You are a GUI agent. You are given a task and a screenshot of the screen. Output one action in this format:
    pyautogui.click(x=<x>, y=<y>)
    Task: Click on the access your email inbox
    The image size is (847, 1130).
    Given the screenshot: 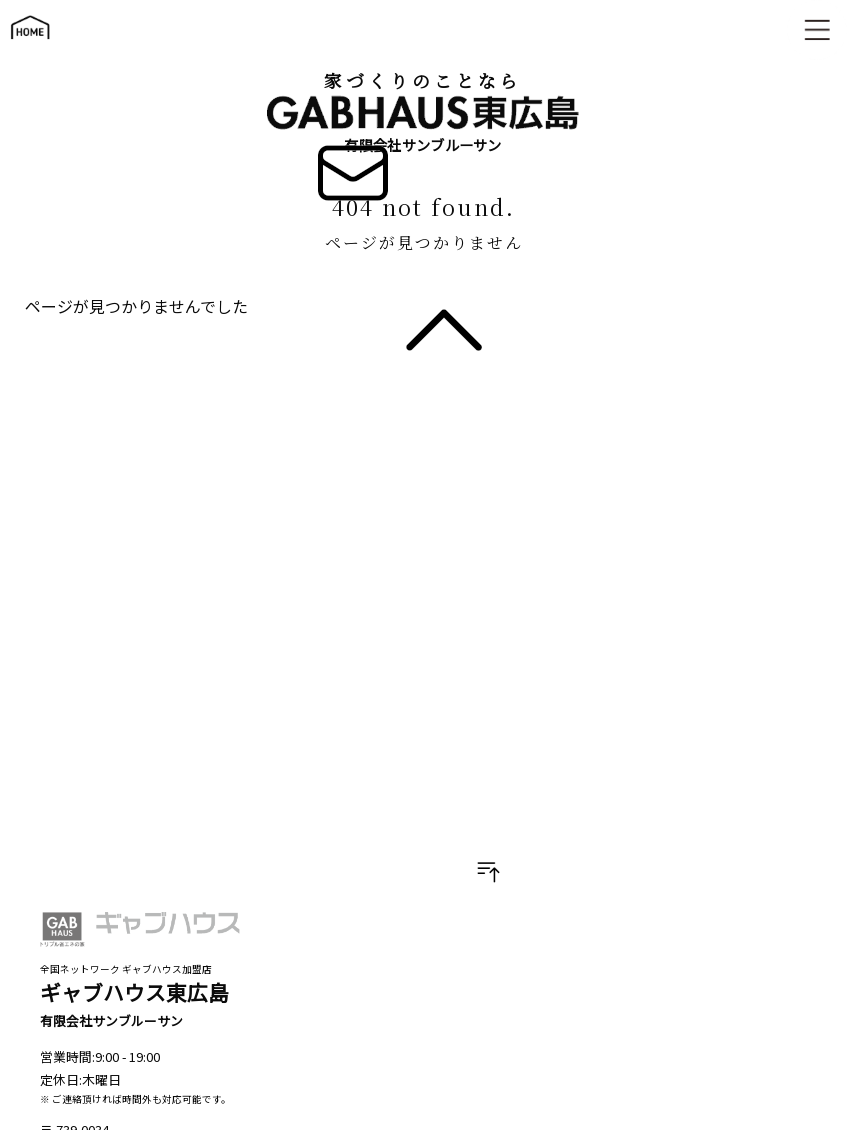 What is the action you would take?
    pyautogui.click(x=353, y=173)
    